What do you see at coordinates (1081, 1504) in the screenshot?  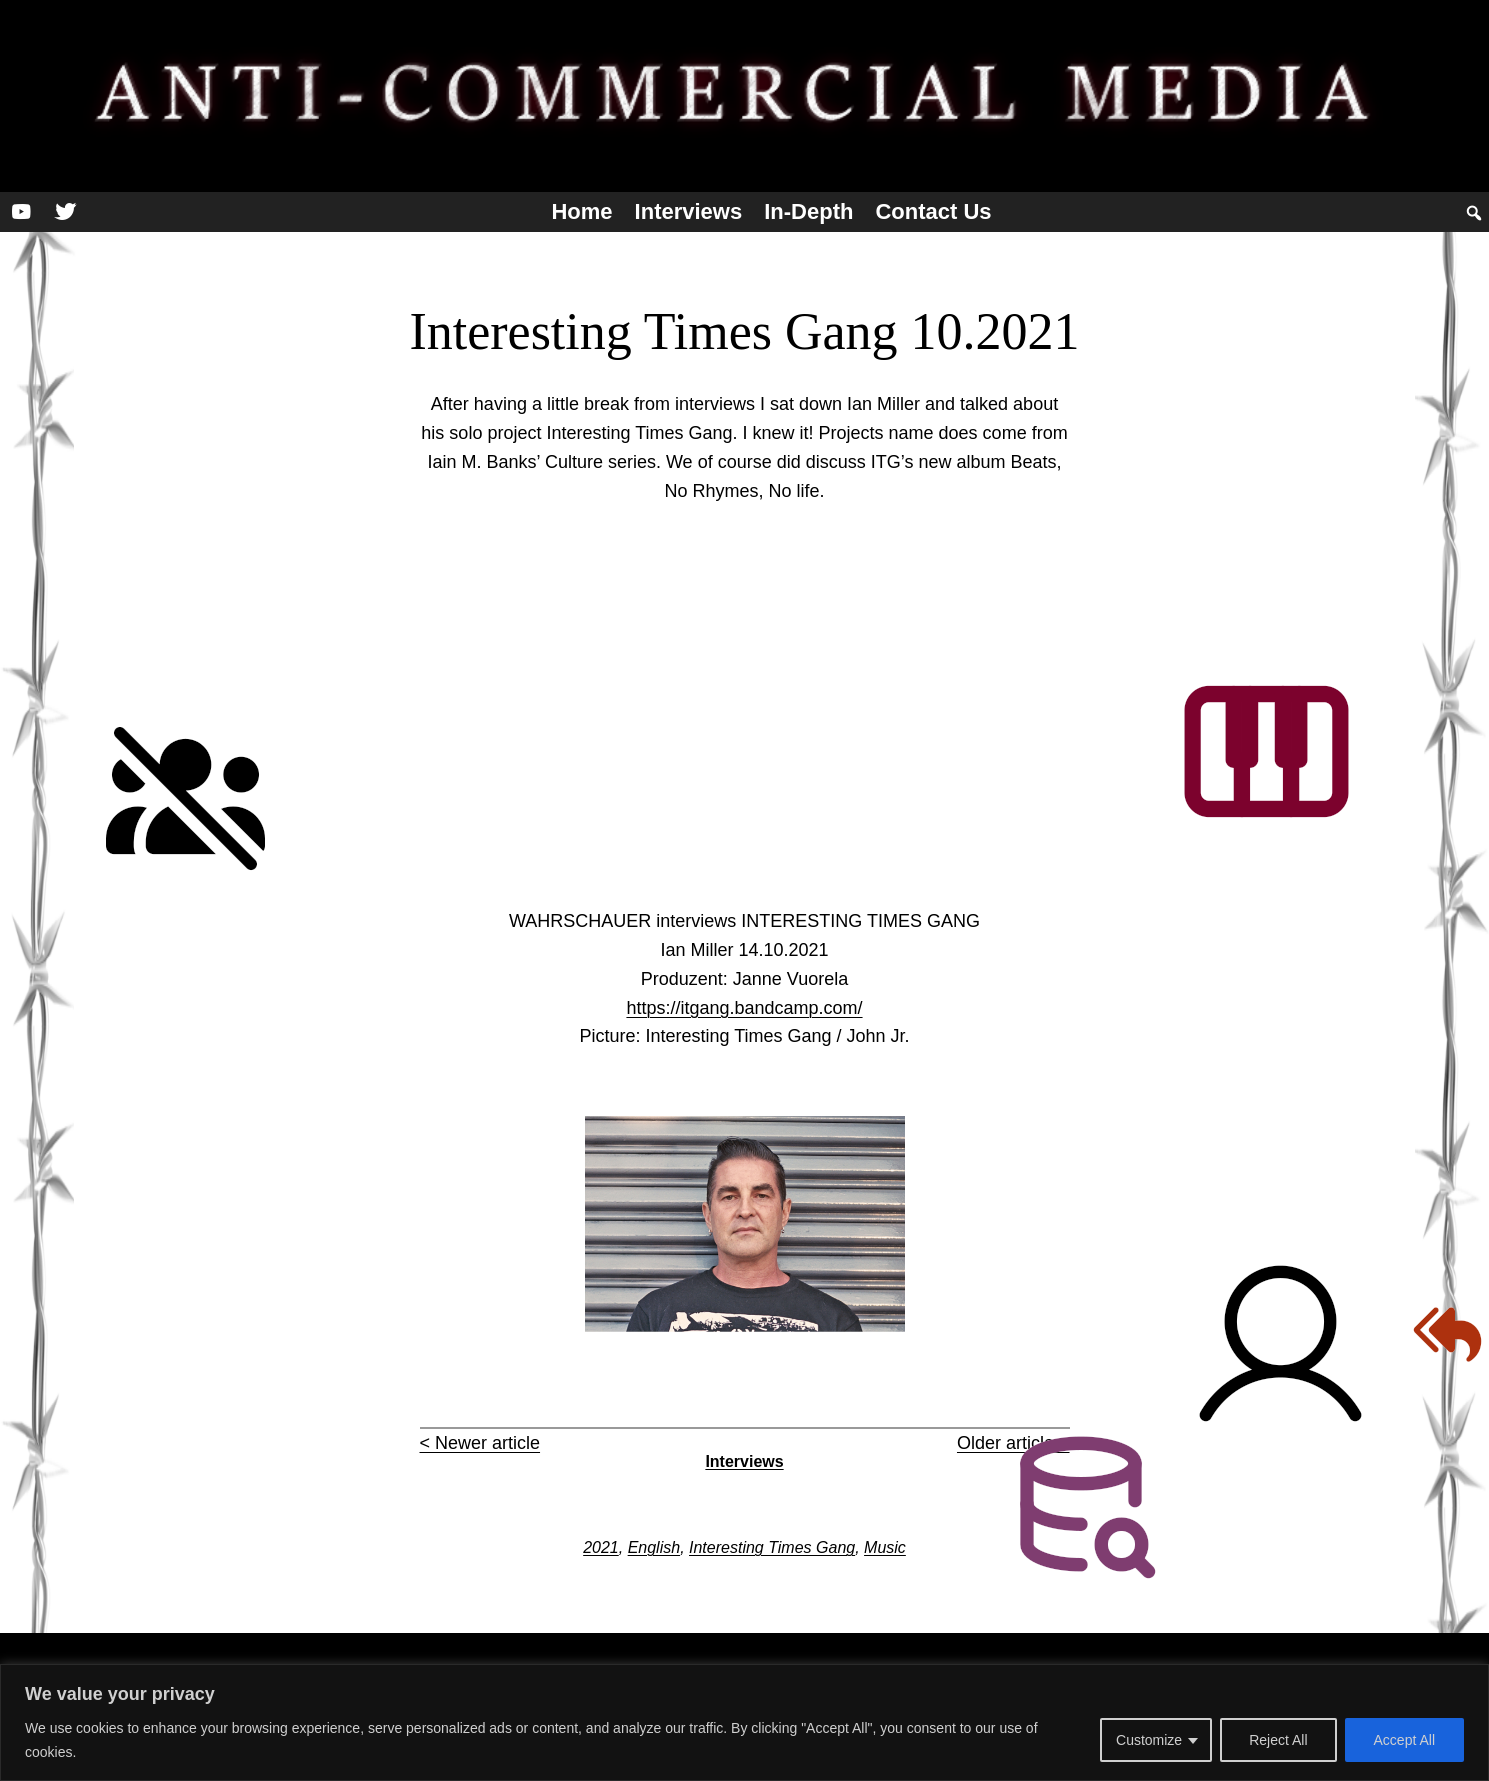 I see `search within a database` at bounding box center [1081, 1504].